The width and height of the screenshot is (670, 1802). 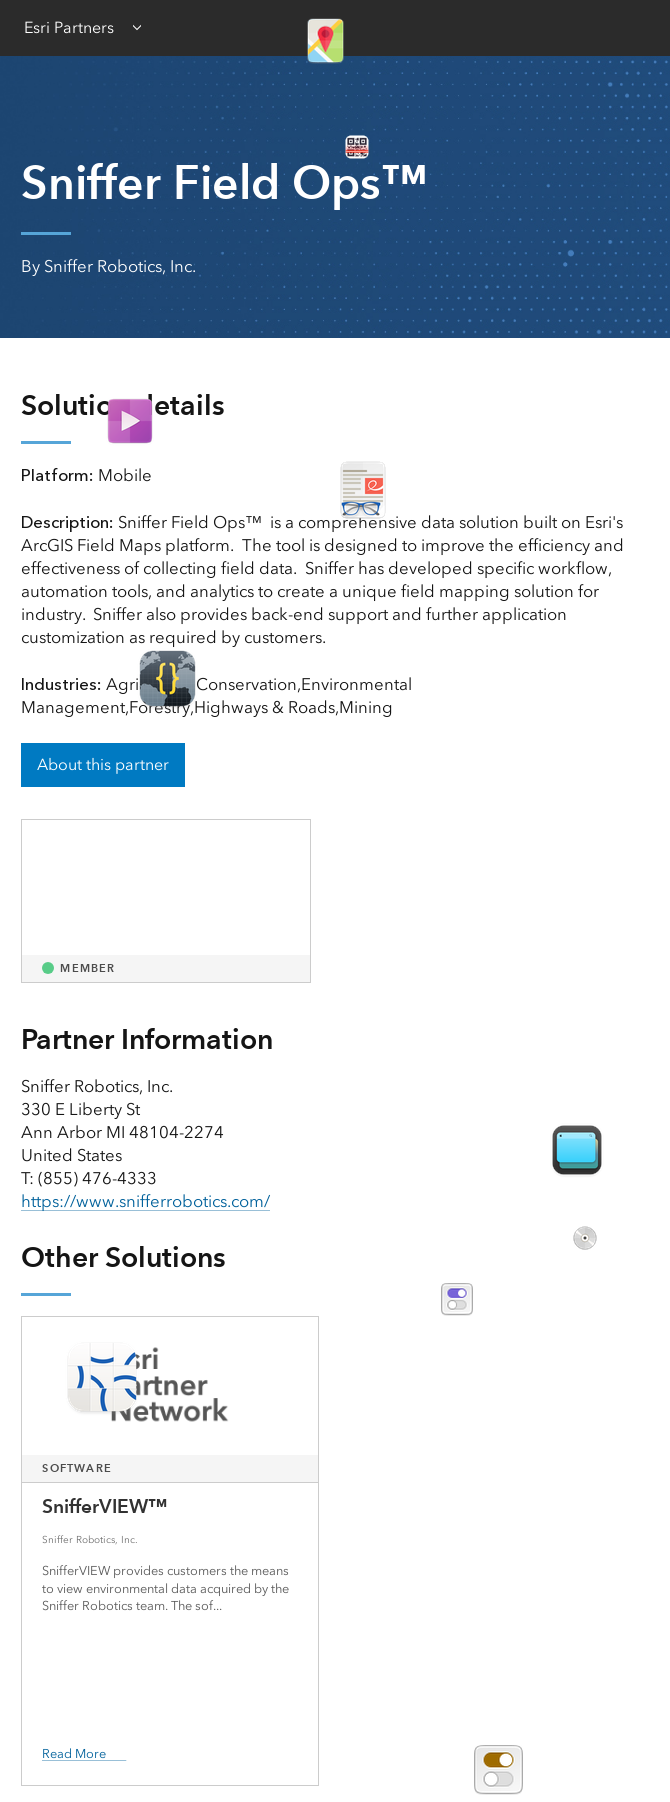 What do you see at coordinates (130, 421) in the screenshot?
I see `access audio and video codec settings` at bounding box center [130, 421].